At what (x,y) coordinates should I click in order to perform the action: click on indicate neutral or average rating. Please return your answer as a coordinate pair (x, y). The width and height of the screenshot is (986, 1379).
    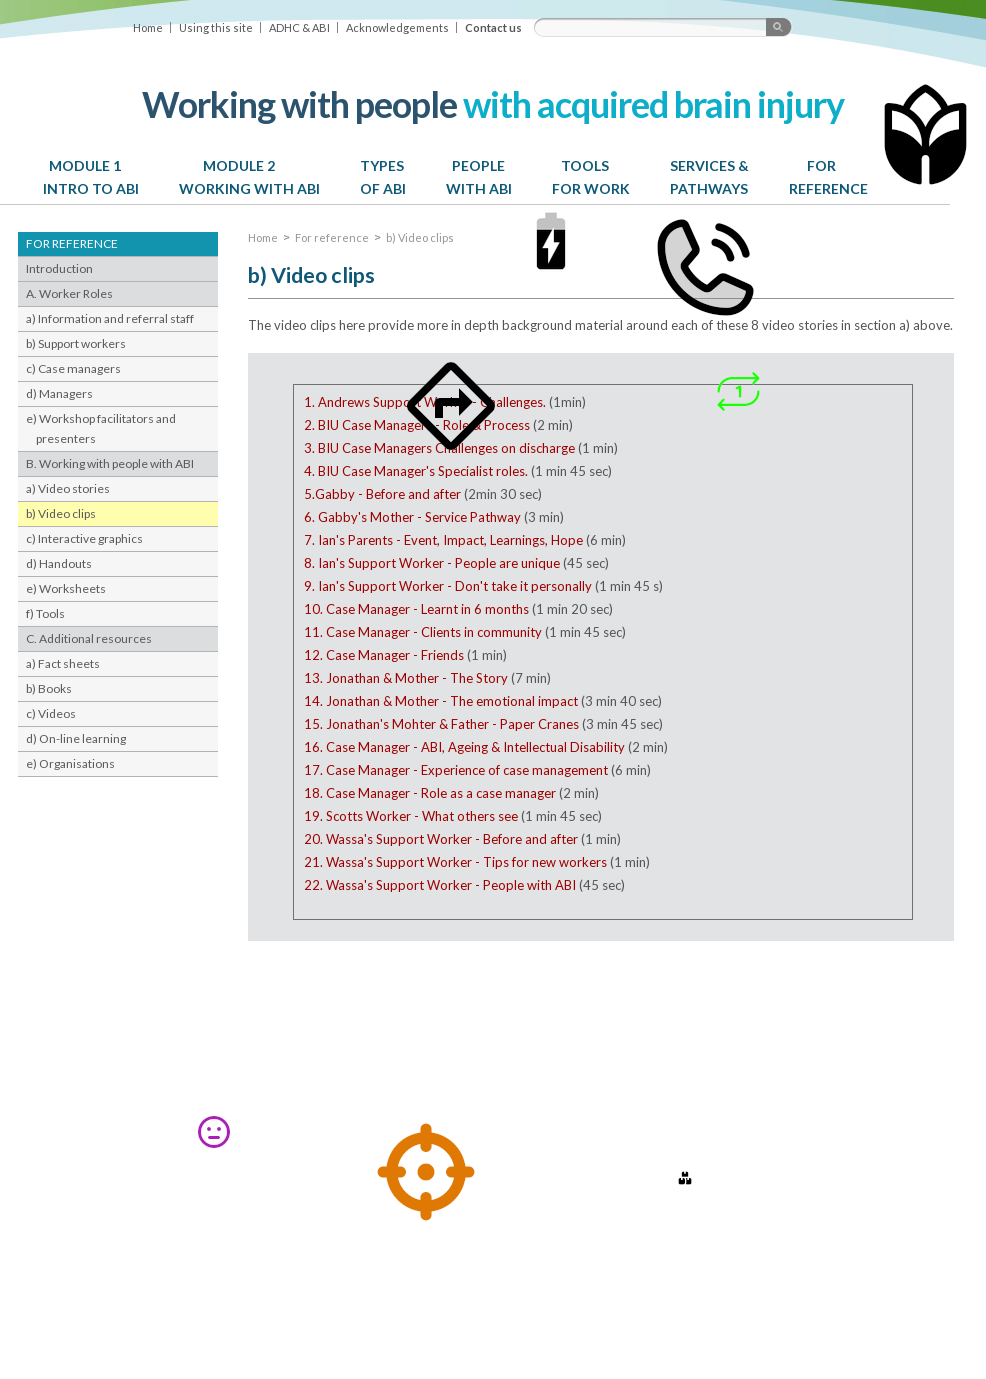
    Looking at the image, I should click on (214, 1132).